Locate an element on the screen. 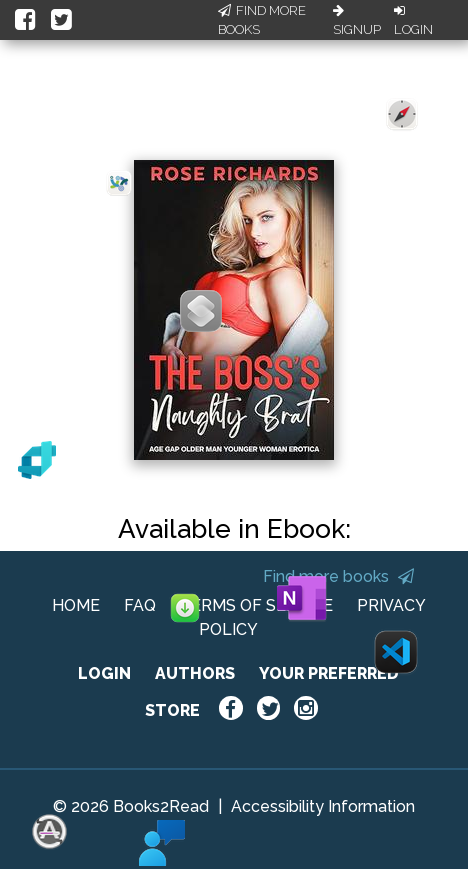 The width and height of the screenshot is (468, 869). open the feedback hub app is located at coordinates (162, 843).